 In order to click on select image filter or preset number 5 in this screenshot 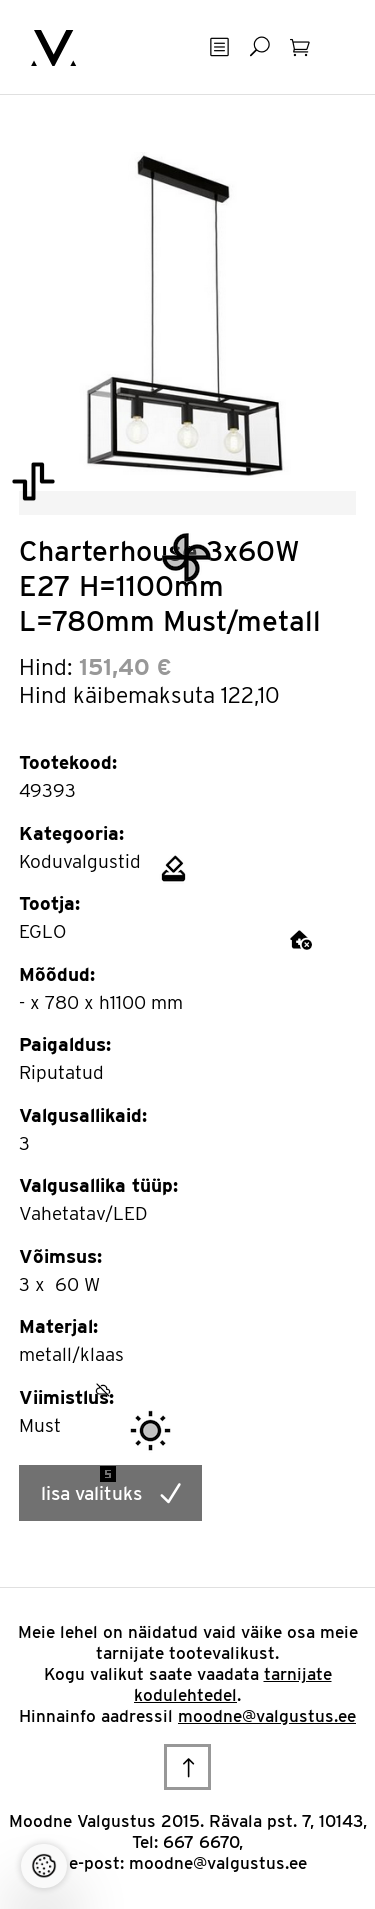, I will do `click(108, 1474)`.